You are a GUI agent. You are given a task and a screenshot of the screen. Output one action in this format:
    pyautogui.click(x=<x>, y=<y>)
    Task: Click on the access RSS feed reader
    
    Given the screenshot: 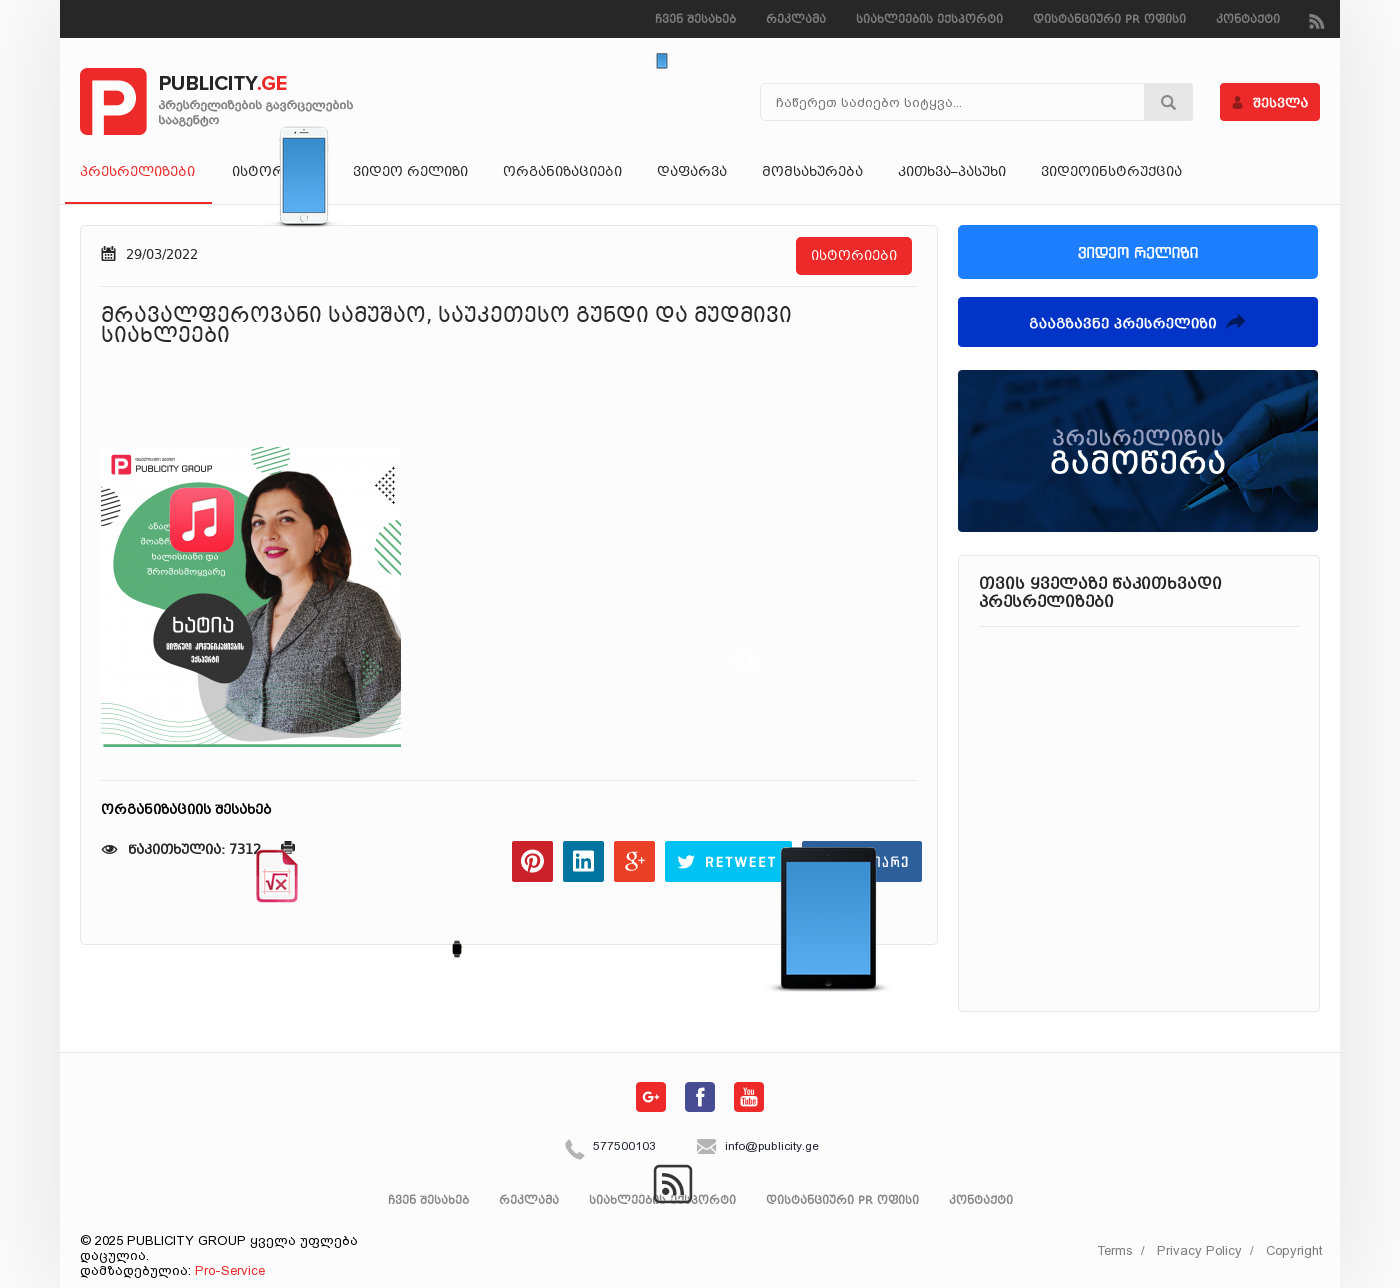 What is the action you would take?
    pyautogui.click(x=673, y=1184)
    